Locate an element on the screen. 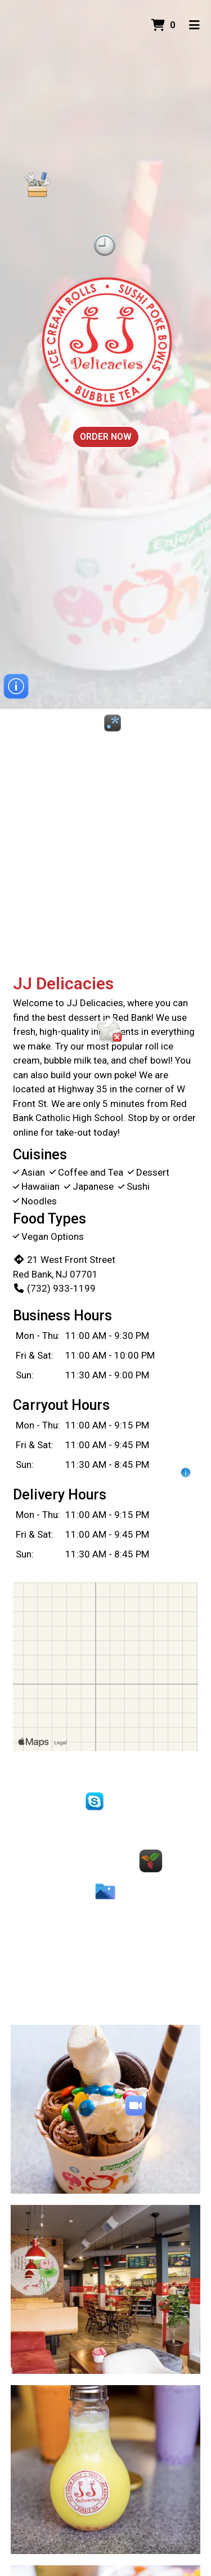 The height and width of the screenshot is (2576, 211). open zoom video conferencing app is located at coordinates (135, 2105).